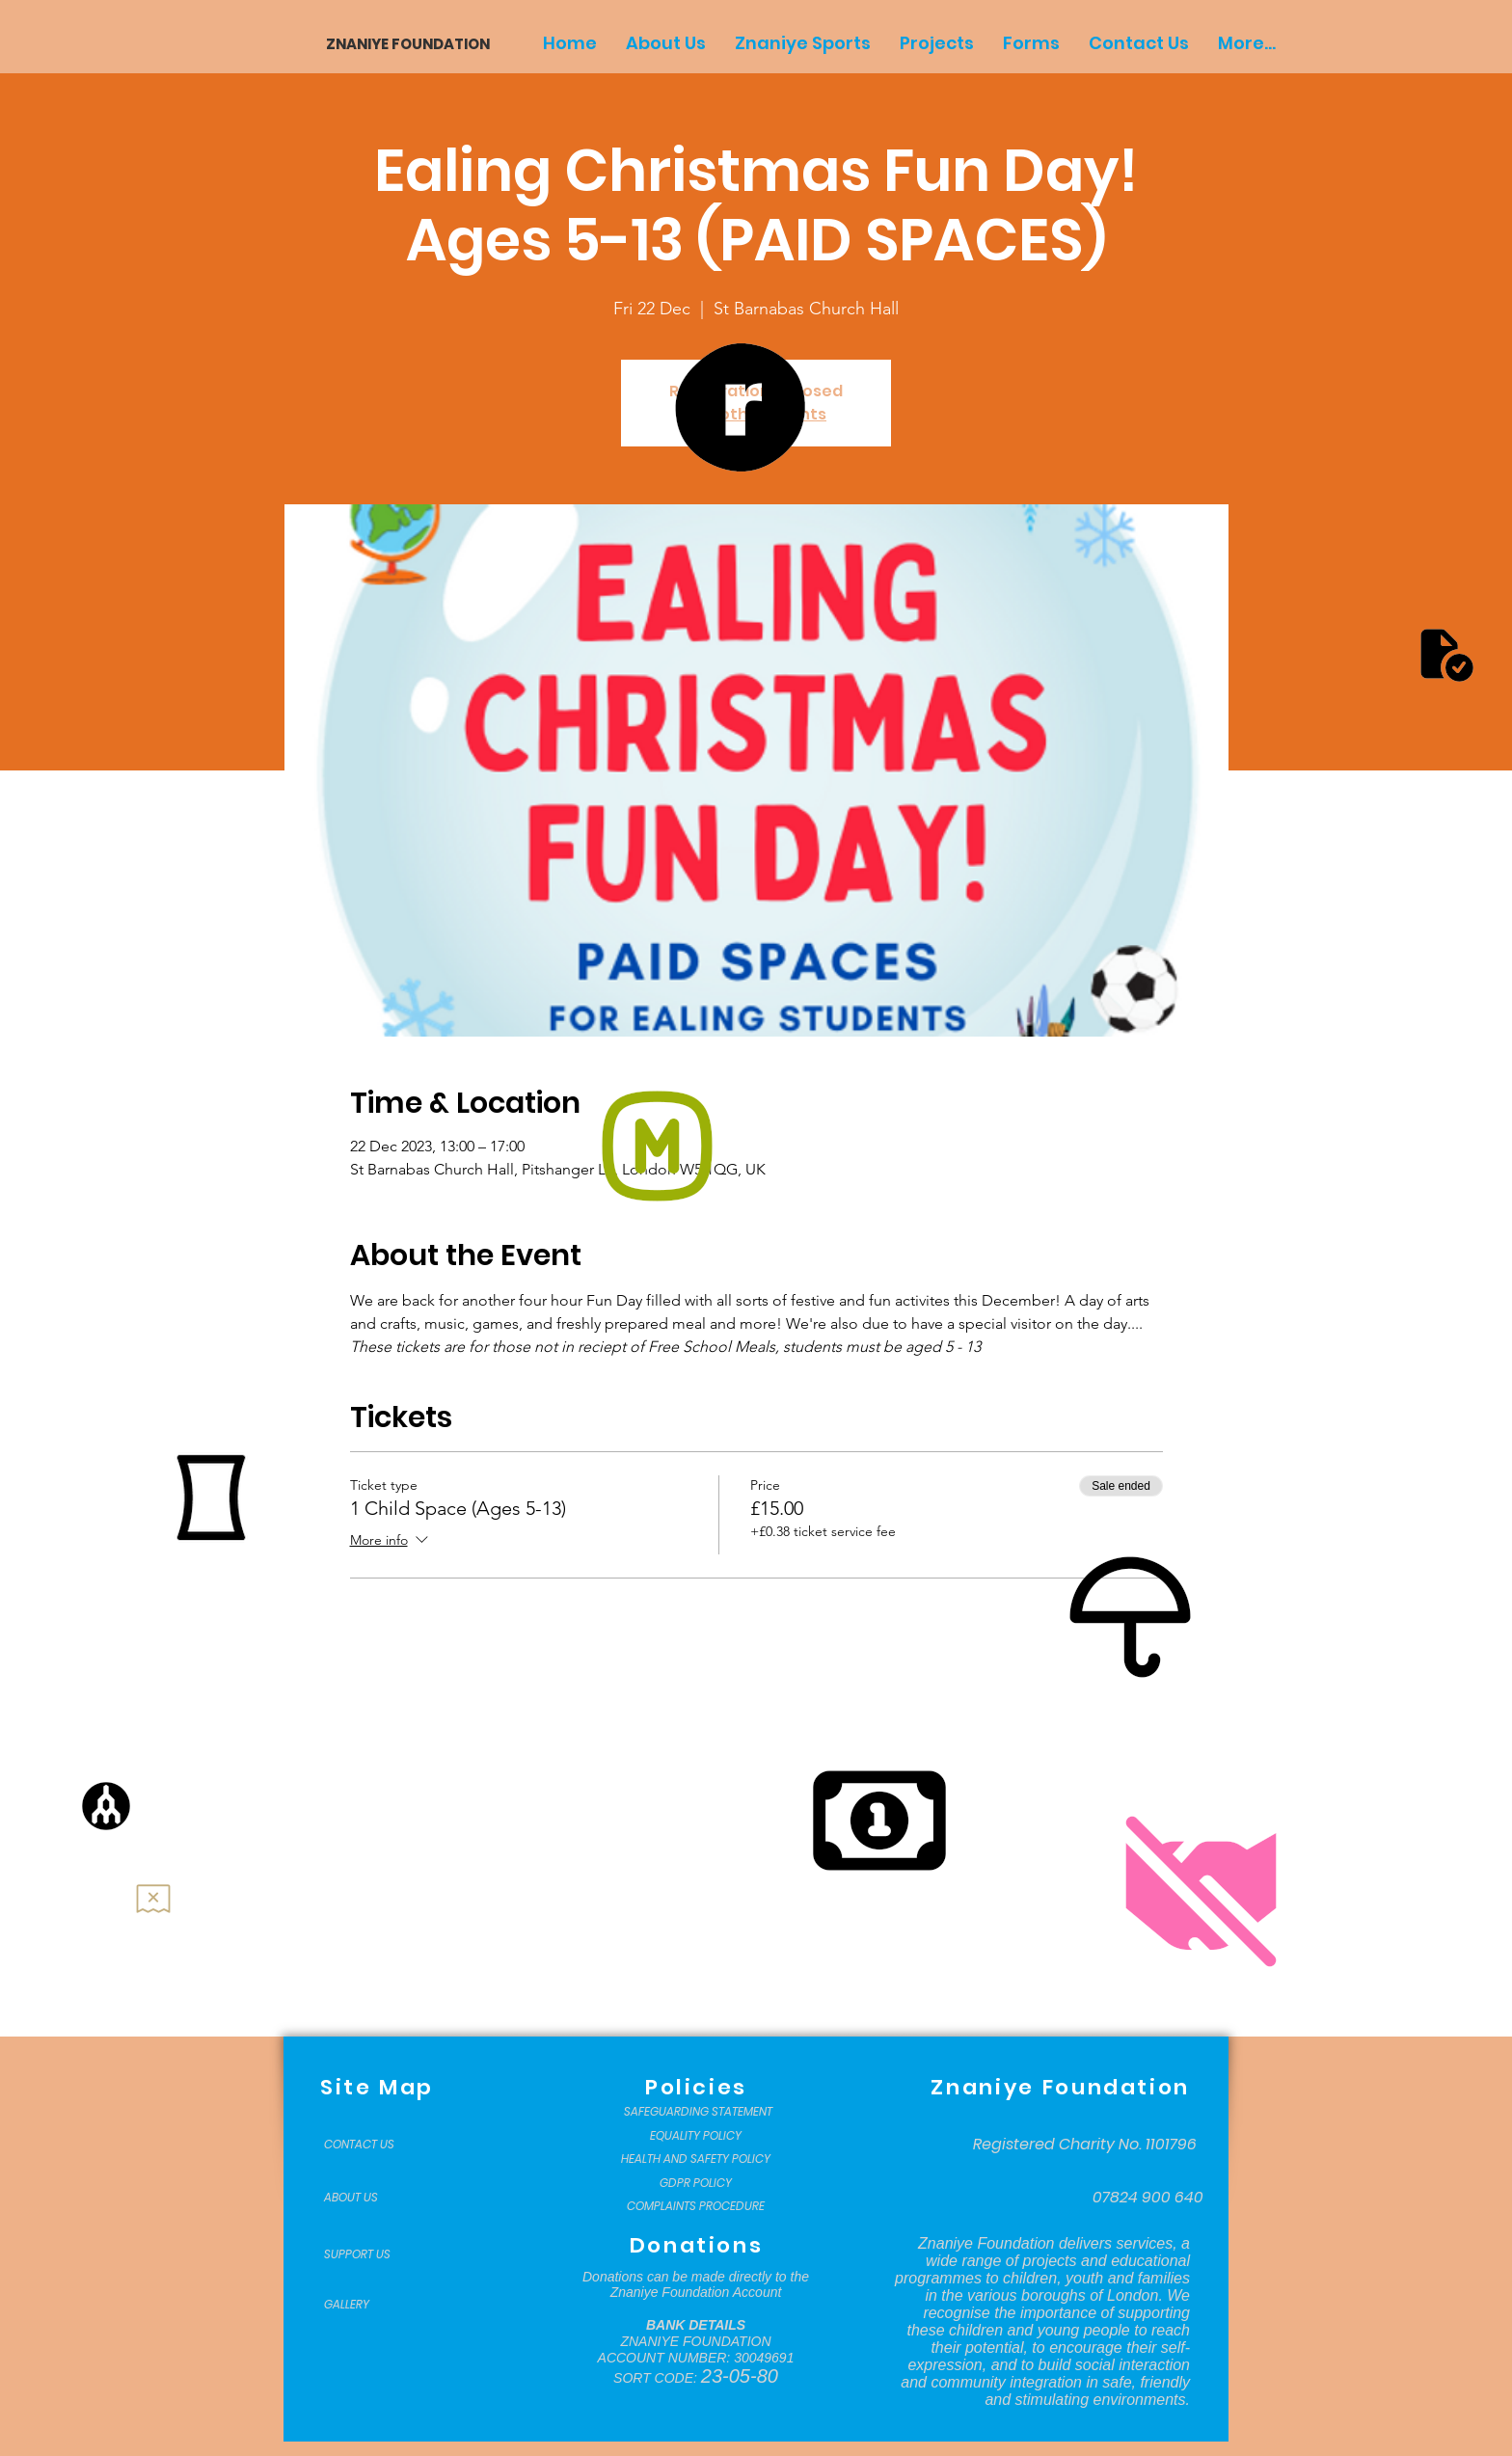 The width and height of the screenshot is (1512, 2456). What do you see at coordinates (1130, 1617) in the screenshot?
I see `view weather protection or rain forecast` at bounding box center [1130, 1617].